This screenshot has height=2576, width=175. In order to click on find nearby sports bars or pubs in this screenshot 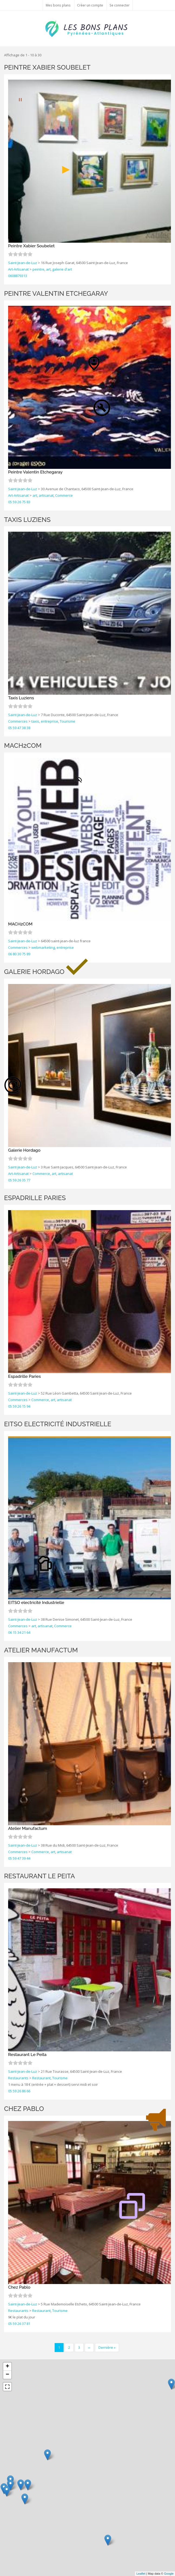, I will do `click(45, 1564)`.